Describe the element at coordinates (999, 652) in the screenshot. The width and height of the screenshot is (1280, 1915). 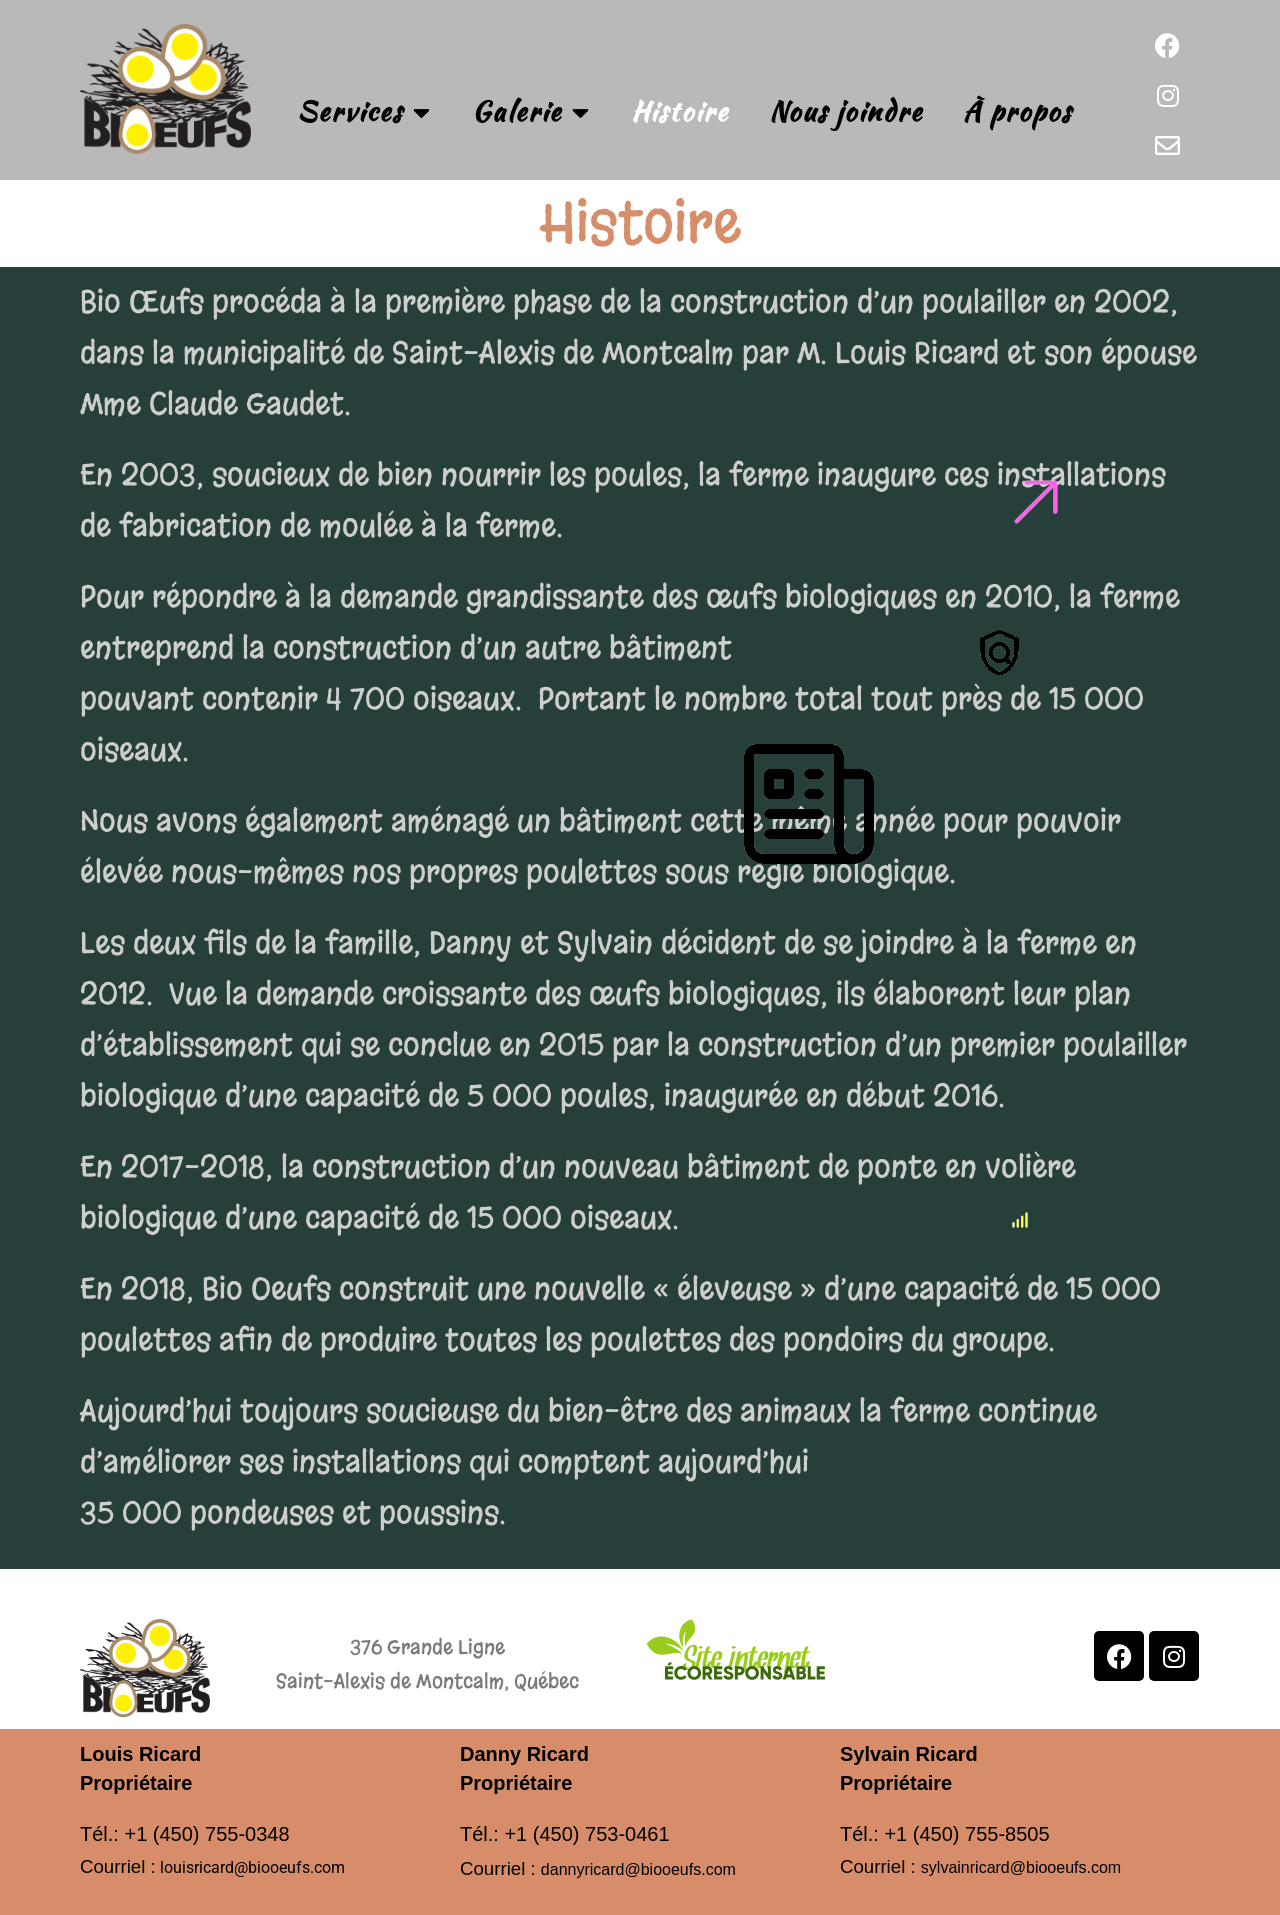
I see `view privacy policy or terms` at that location.